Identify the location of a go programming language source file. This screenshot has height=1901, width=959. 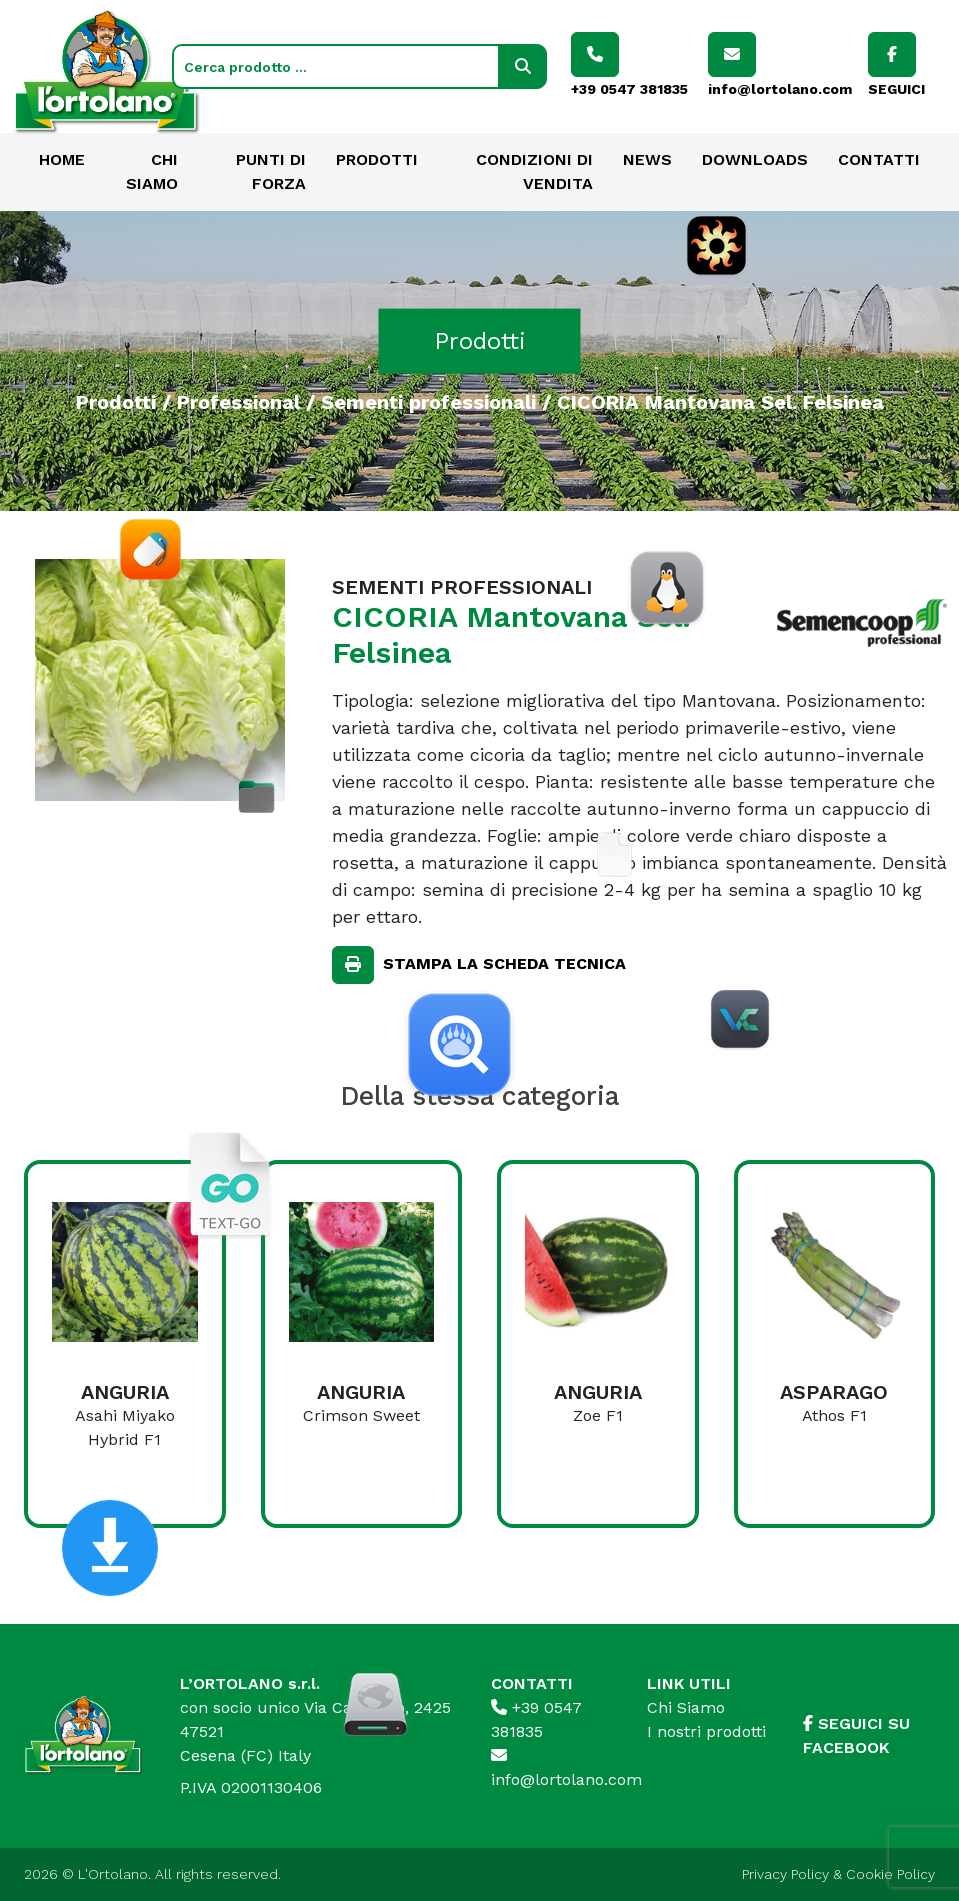
(230, 1186).